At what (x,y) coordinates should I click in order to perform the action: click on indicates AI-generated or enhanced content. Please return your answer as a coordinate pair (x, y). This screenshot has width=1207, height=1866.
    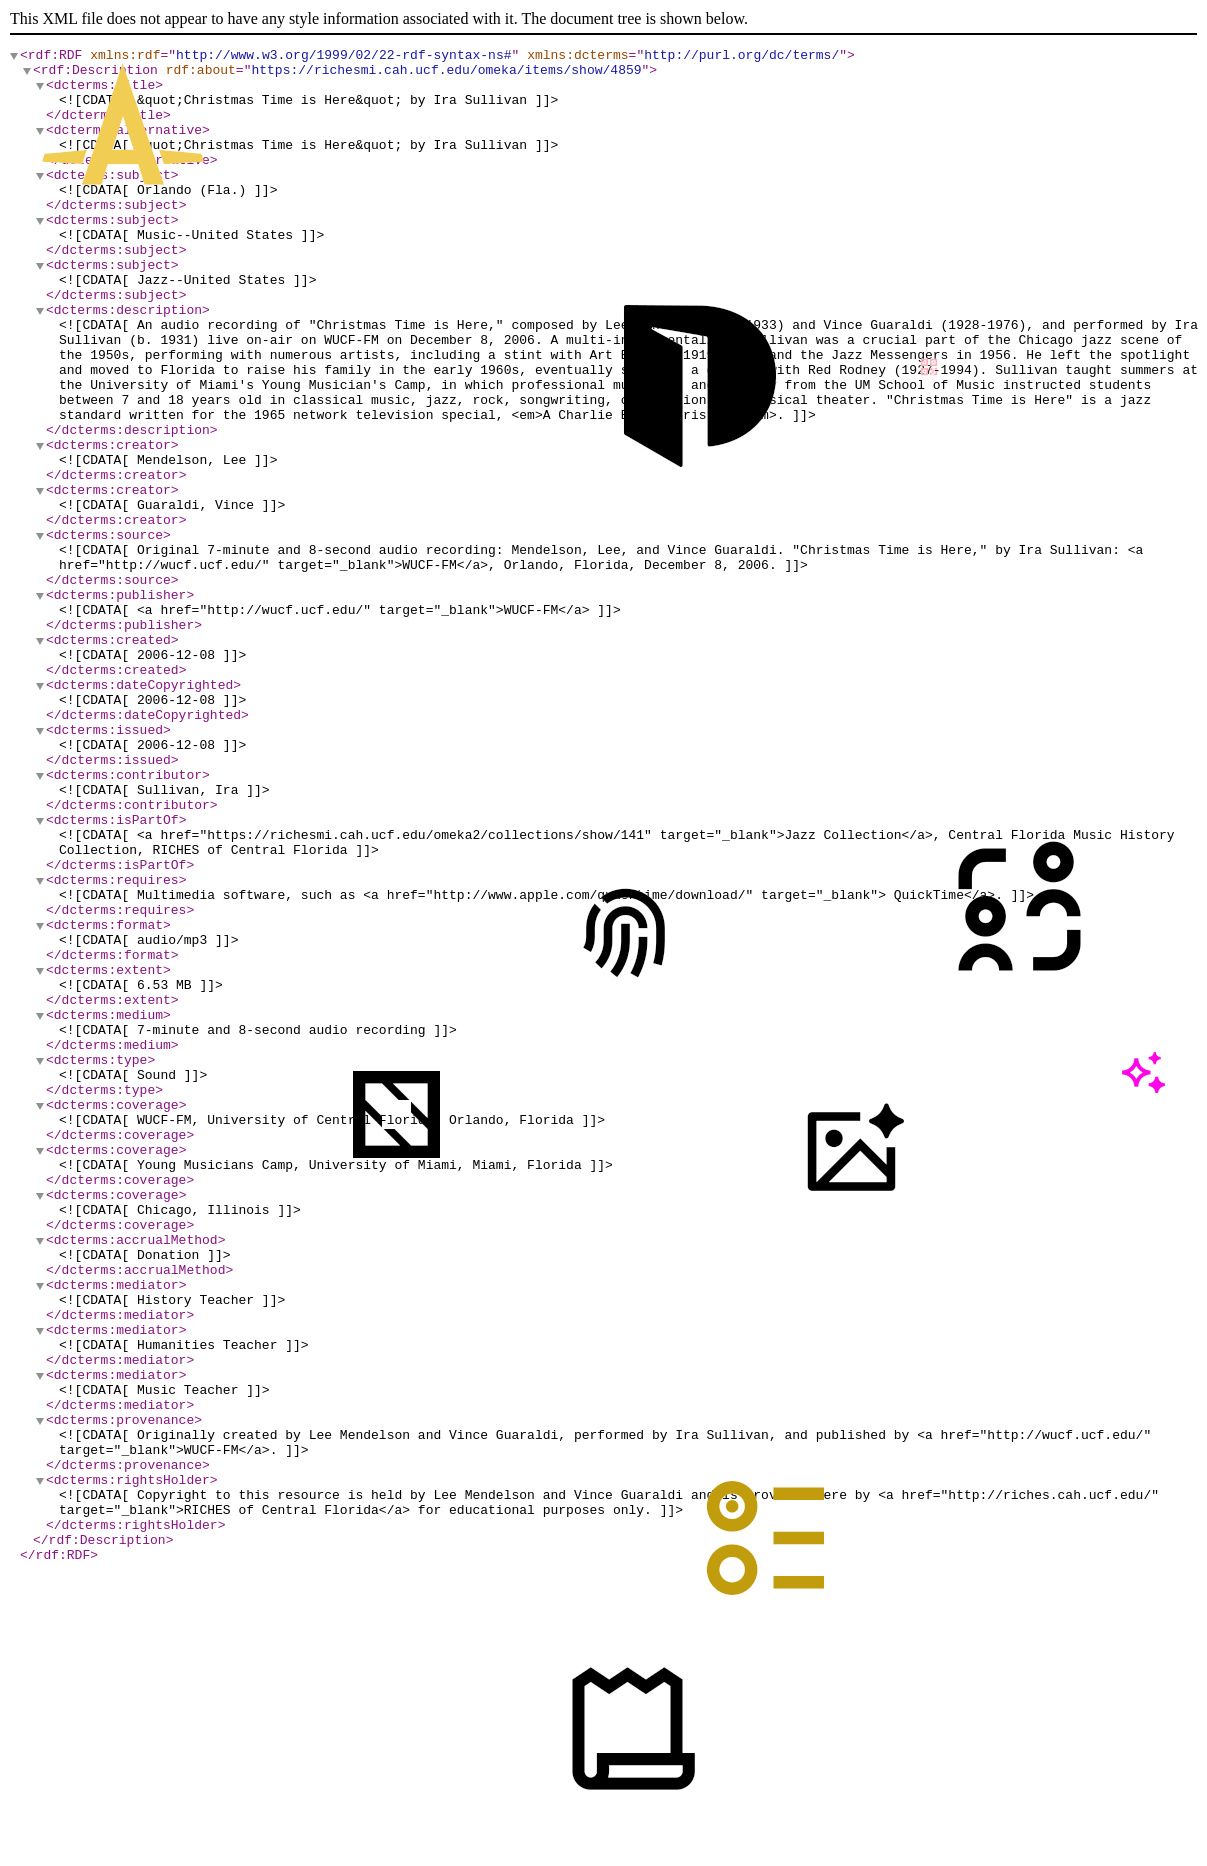
    Looking at the image, I should click on (1144, 1072).